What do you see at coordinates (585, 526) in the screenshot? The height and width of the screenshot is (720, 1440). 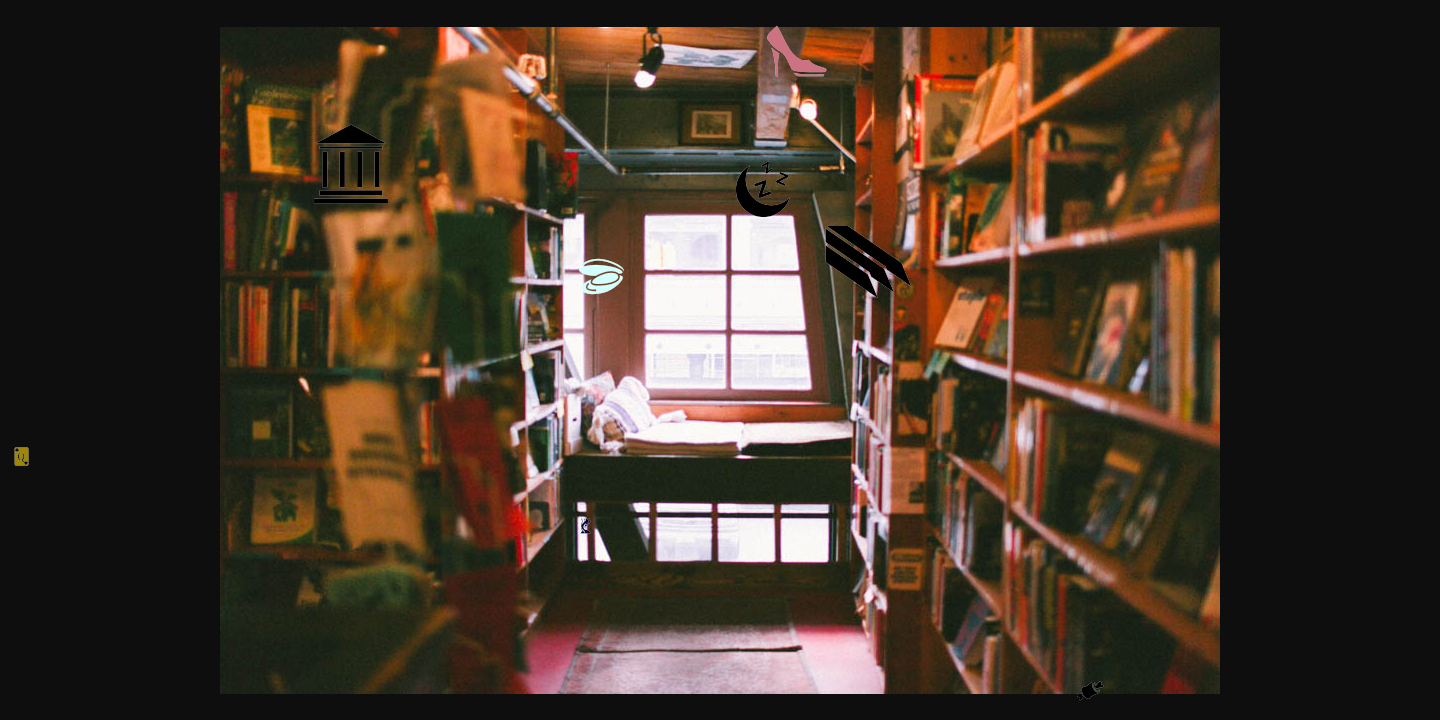 I see `indicates a magic or mystical item in inventory` at bounding box center [585, 526].